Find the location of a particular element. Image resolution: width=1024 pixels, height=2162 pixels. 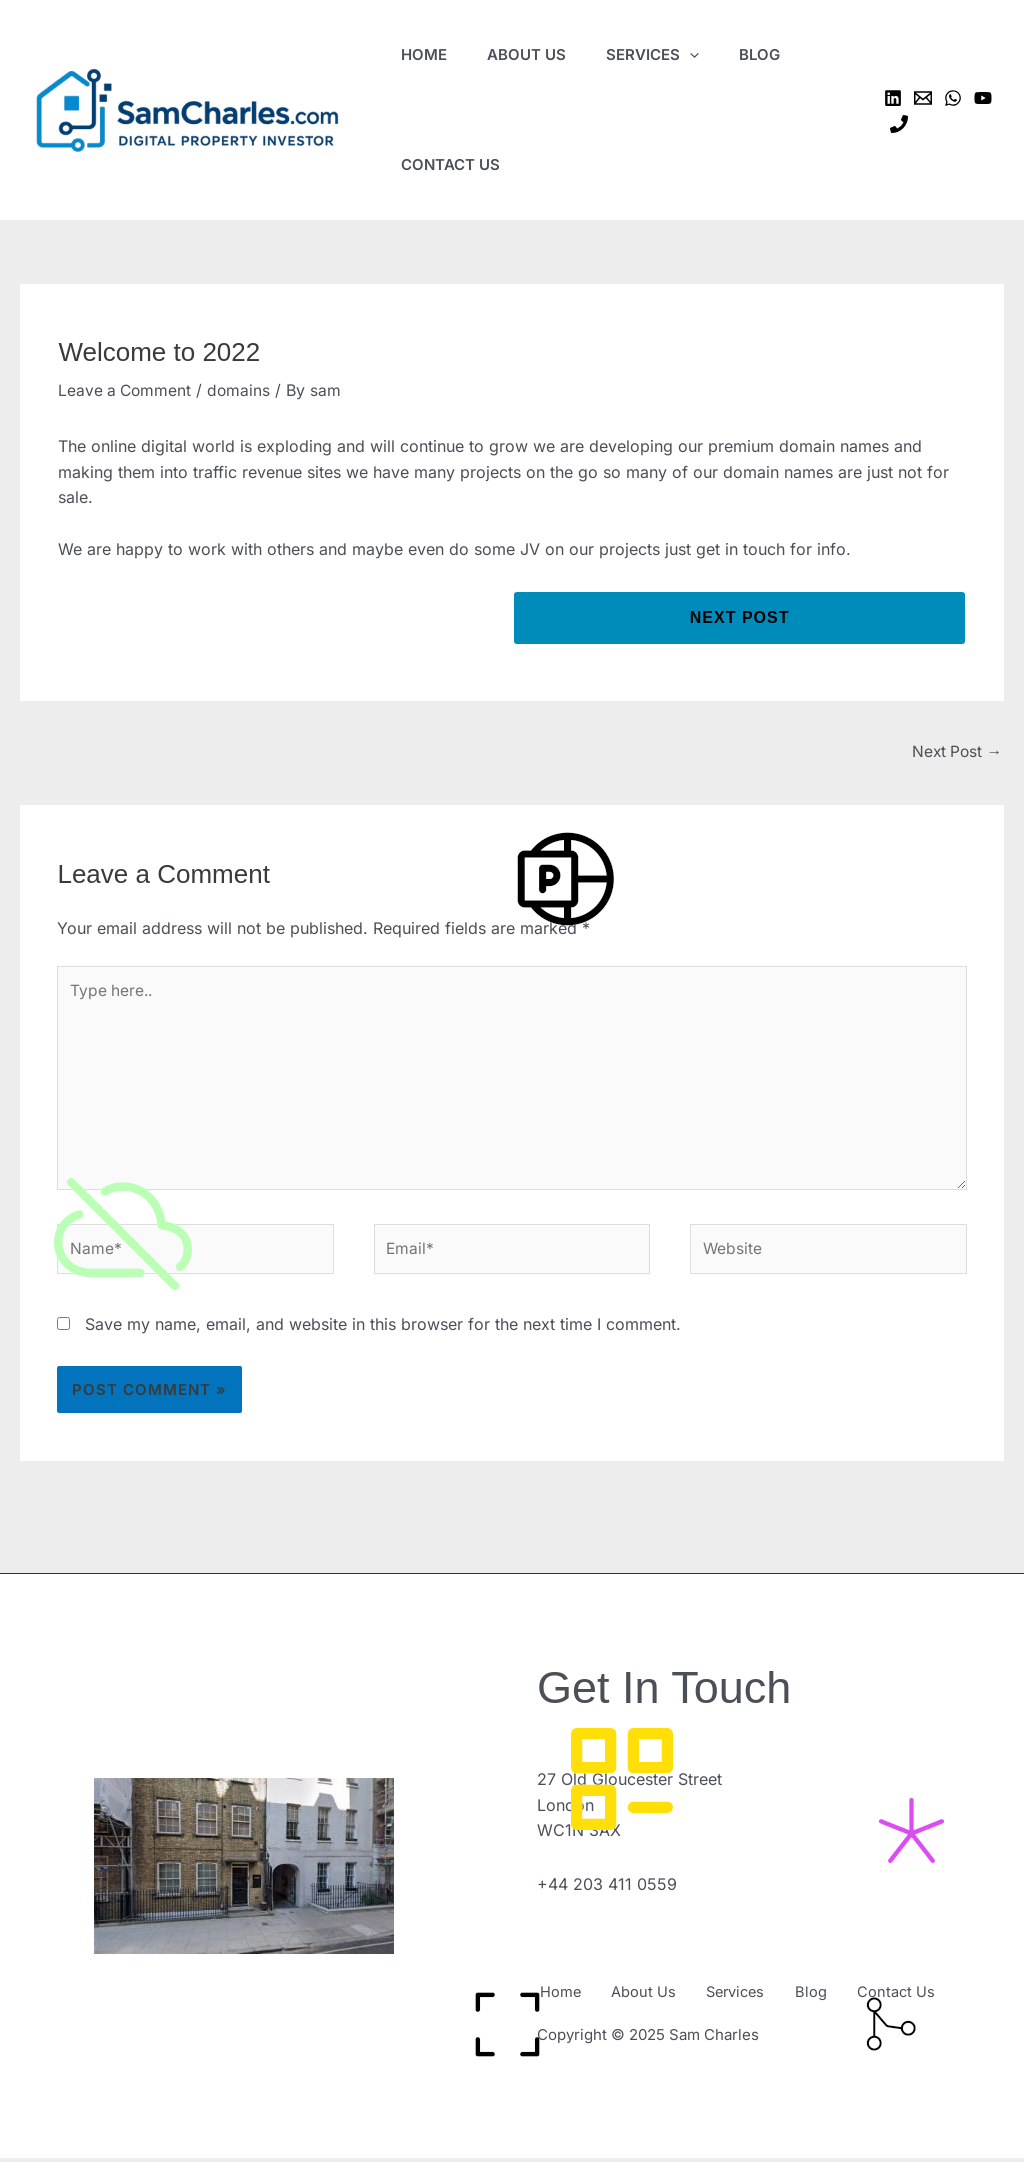

indicates cloud storage is unavailable is located at coordinates (123, 1234).